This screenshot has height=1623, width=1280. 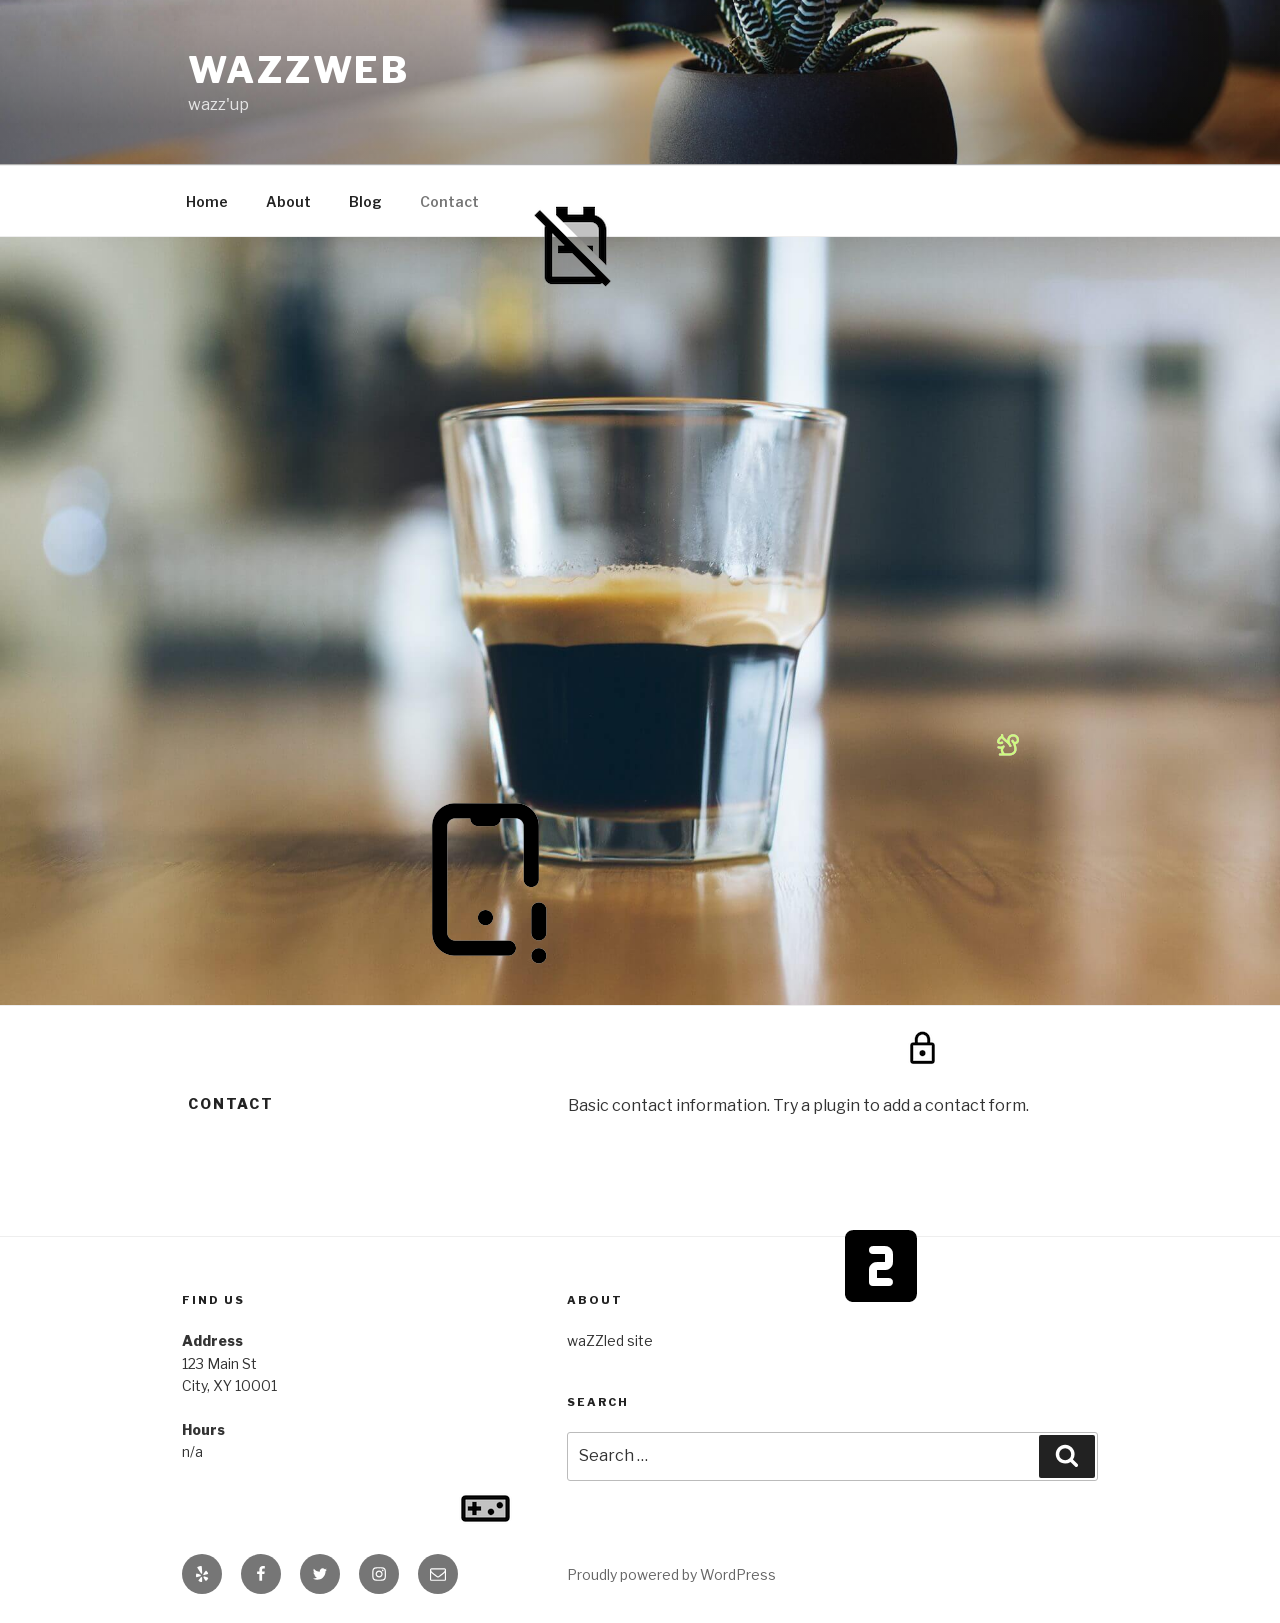 What do you see at coordinates (485, 879) in the screenshot?
I see `mobile device error or warning` at bounding box center [485, 879].